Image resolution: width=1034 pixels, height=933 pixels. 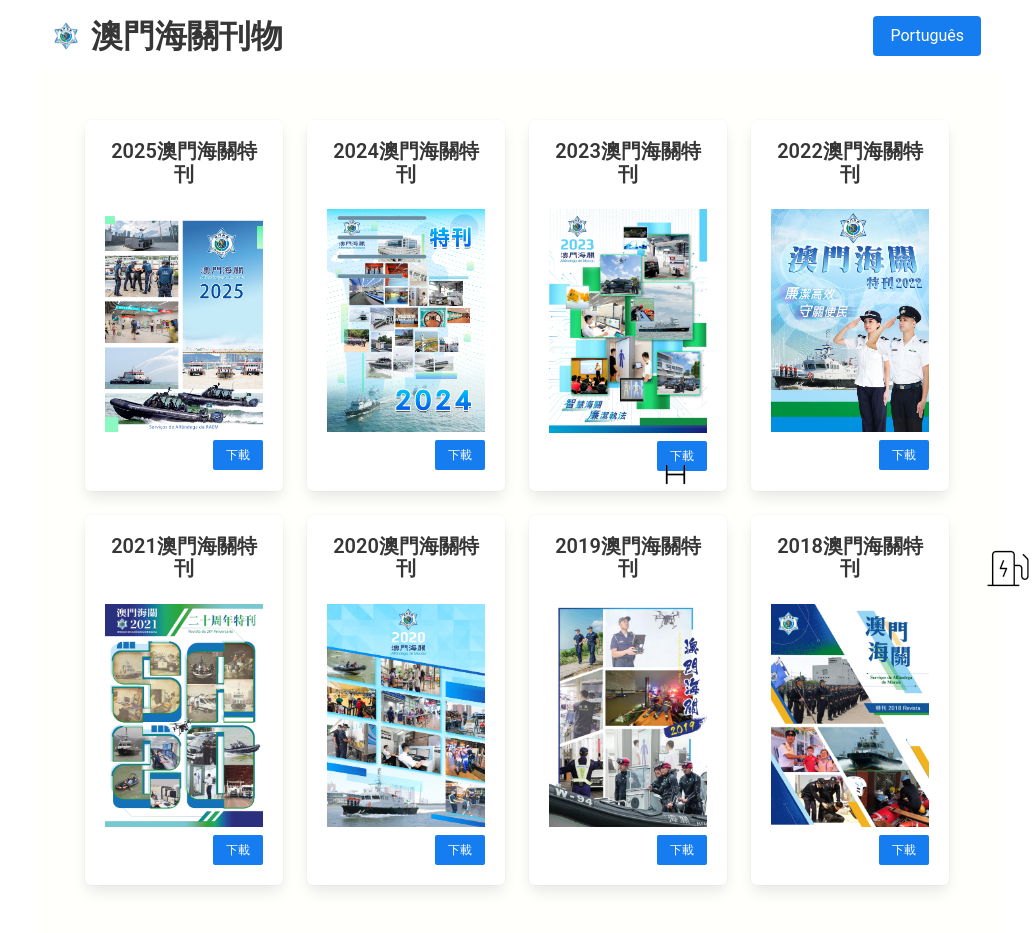 What do you see at coordinates (675, 474) in the screenshot?
I see `apply heading text formatting` at bounding box center [675, 474].